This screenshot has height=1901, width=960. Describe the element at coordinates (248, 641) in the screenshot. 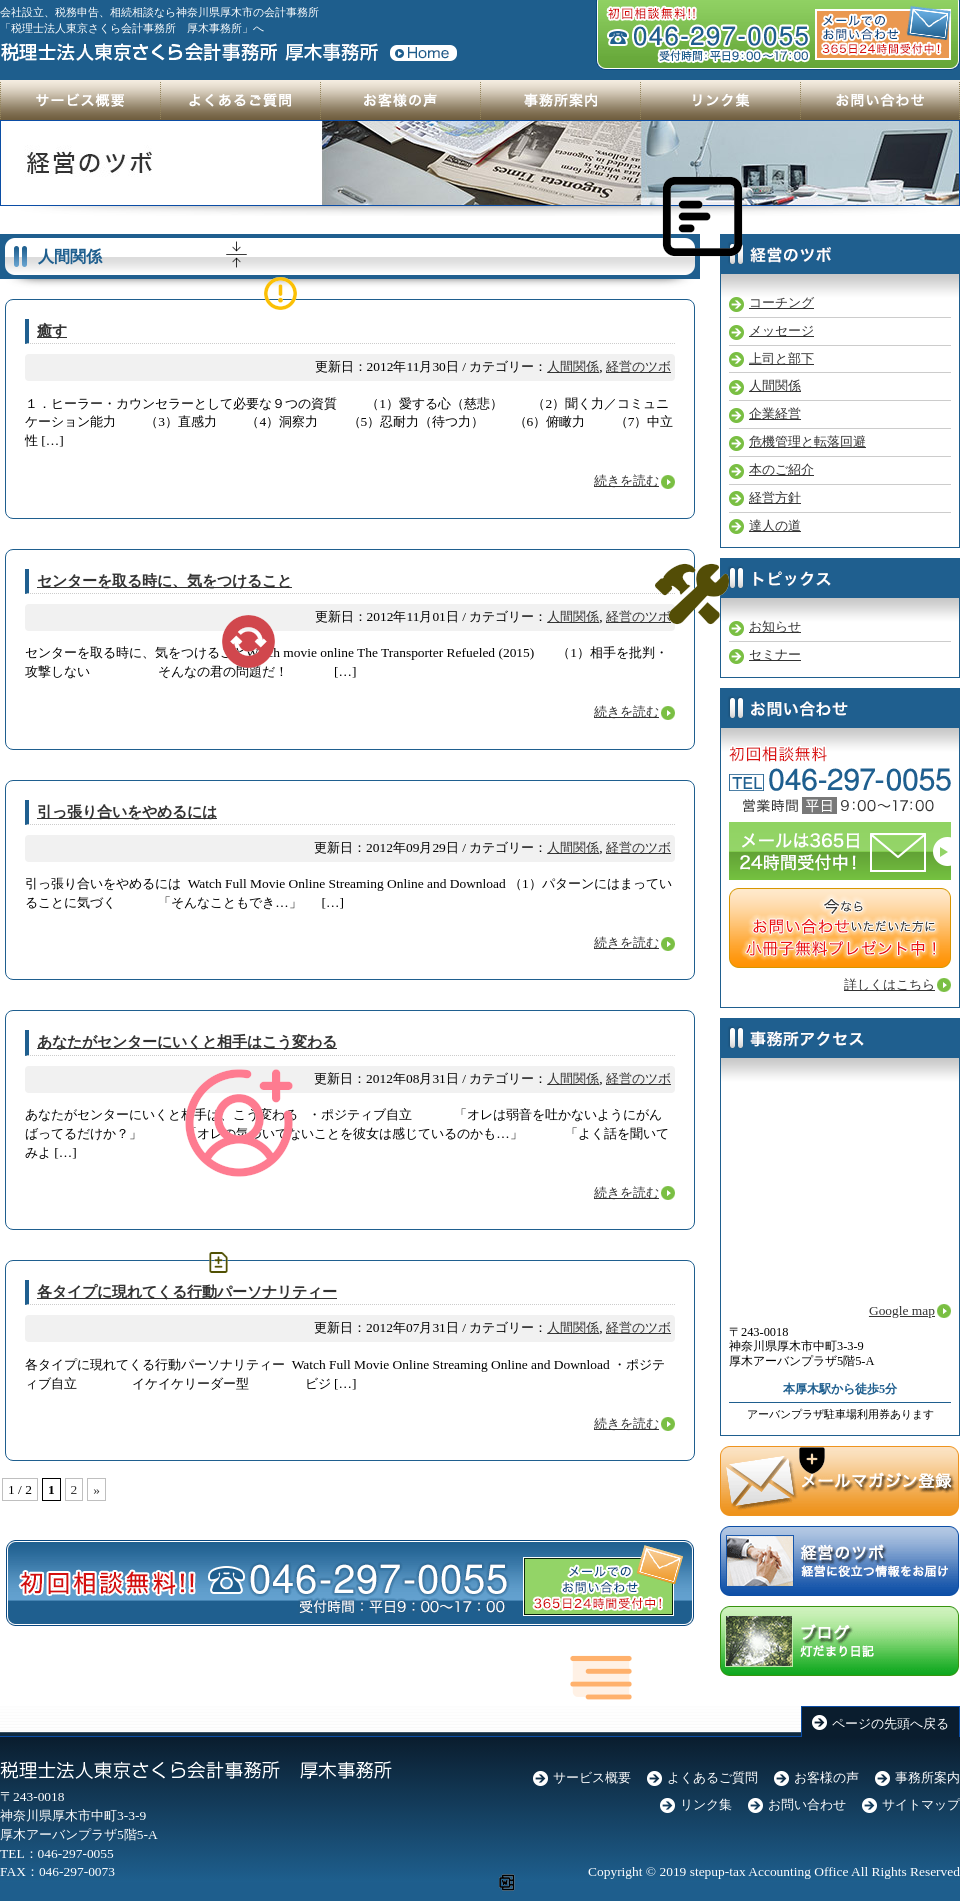

I see `sync data or refresh content` at that location.